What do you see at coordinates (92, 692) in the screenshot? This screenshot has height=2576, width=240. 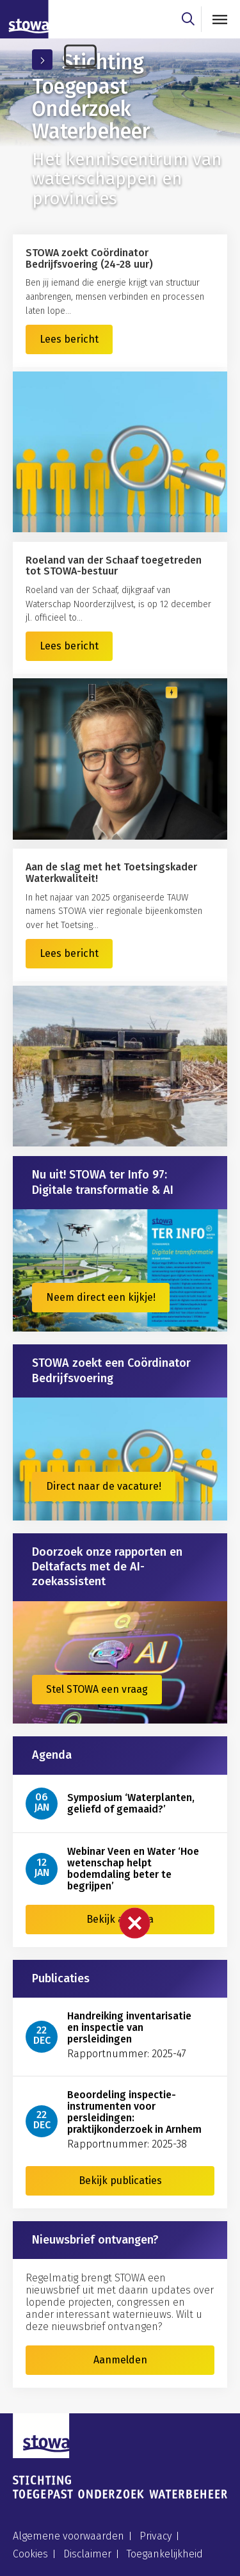 I see `manage connected iPod device` at bounding box center [92, 692].